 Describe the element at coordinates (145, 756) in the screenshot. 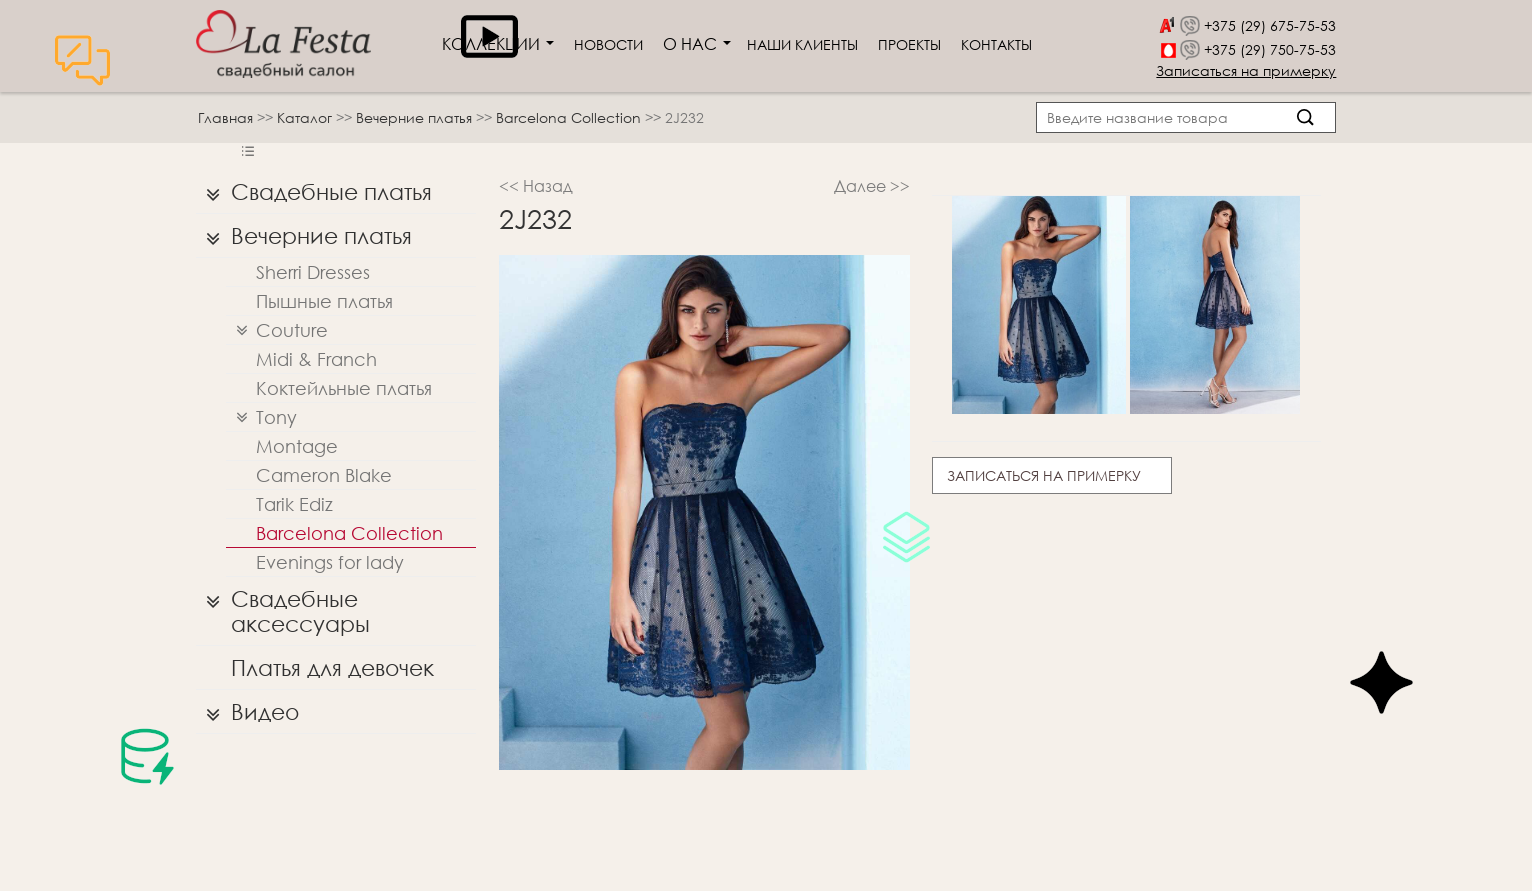

I see `access cached data or storage` at that location.